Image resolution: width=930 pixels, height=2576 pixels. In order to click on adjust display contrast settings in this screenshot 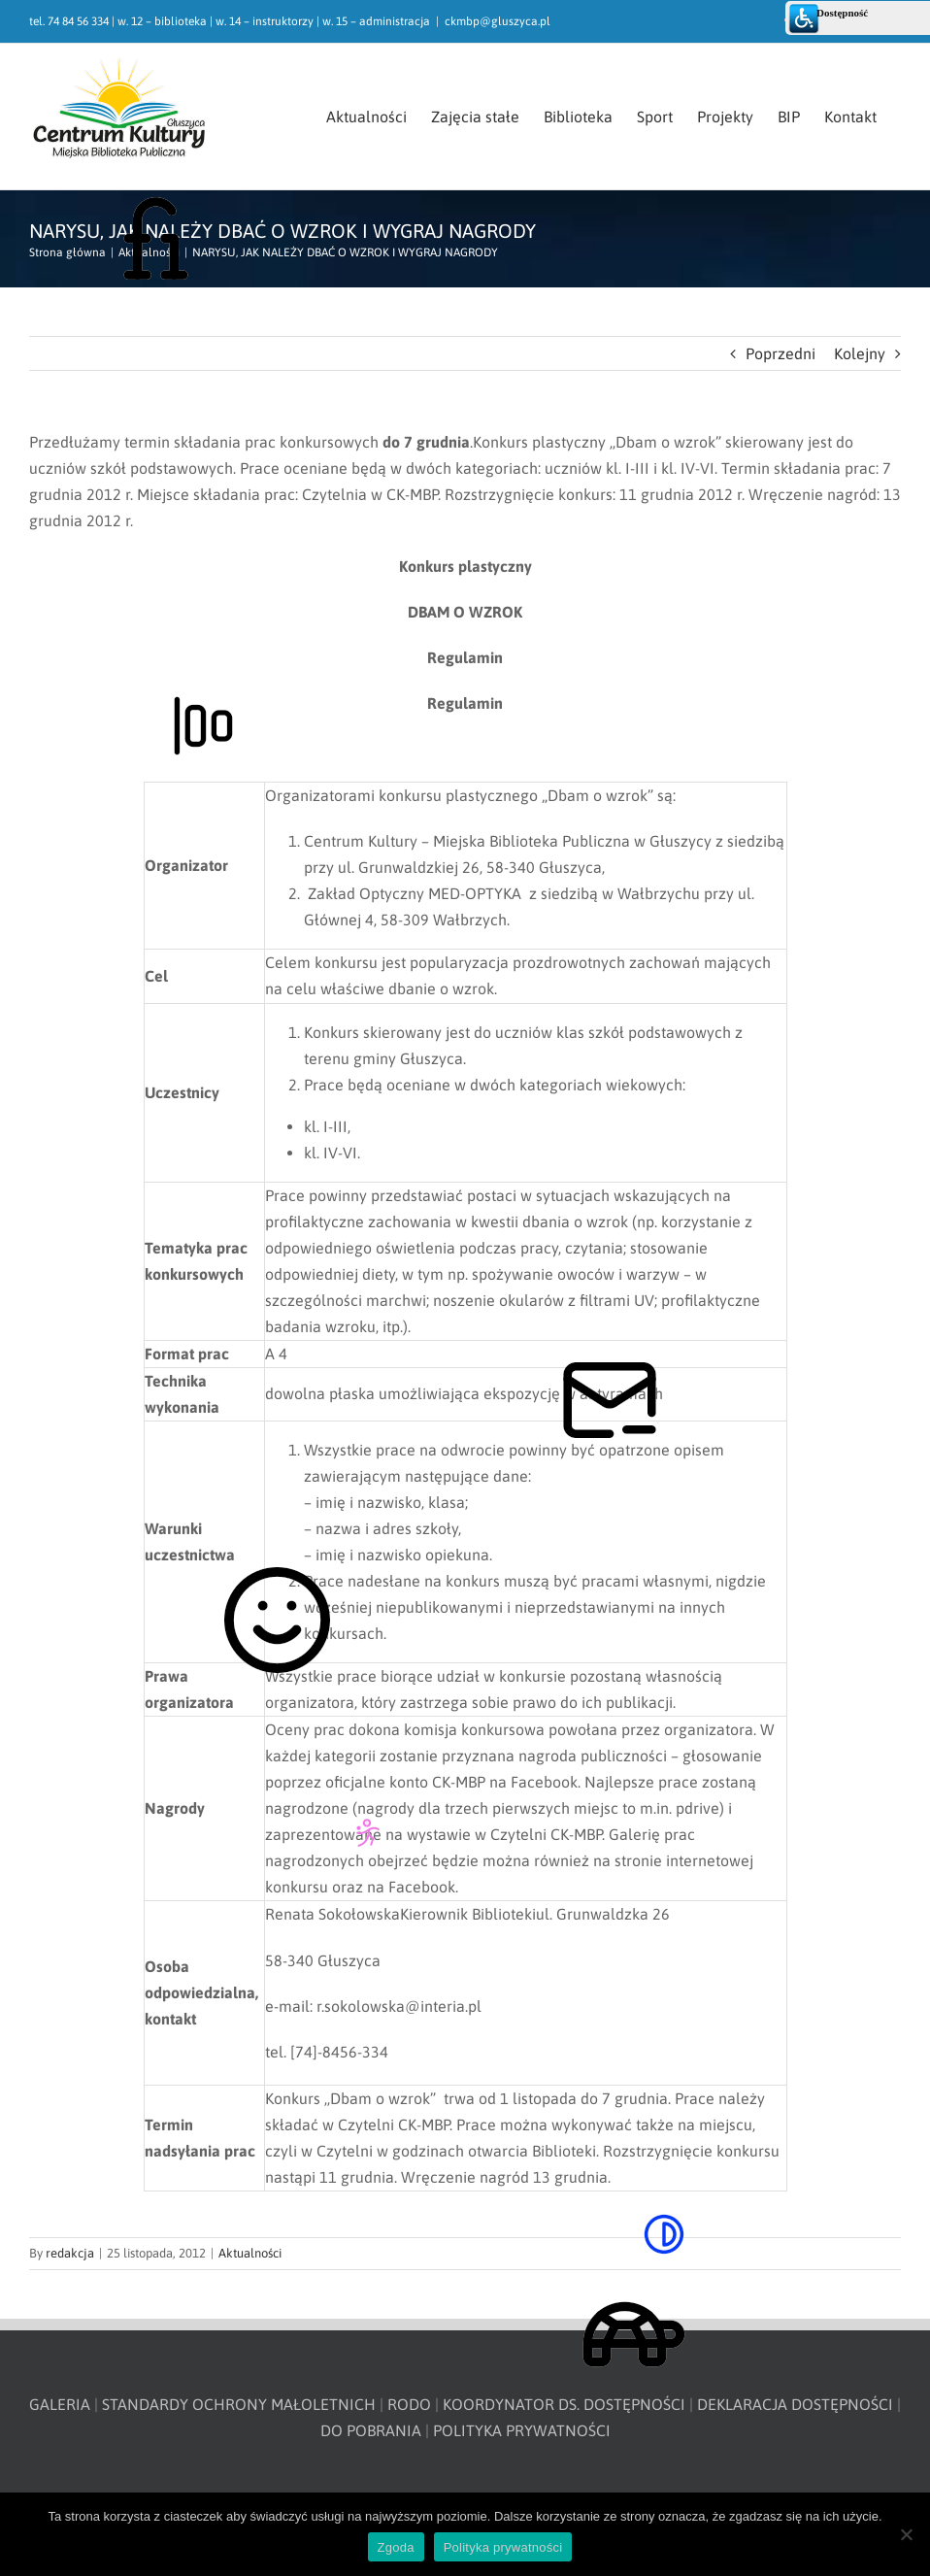, I will do `click(664, 2234)`.